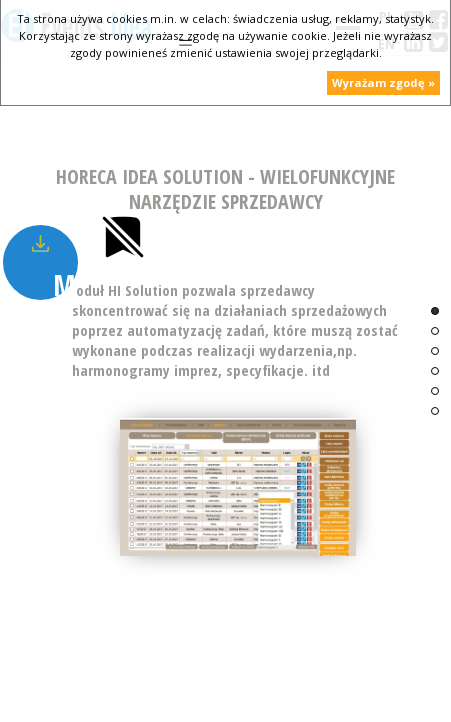 The height and width of the screenshot is (722, 451). I want to click on download a file, so click(40, 243).